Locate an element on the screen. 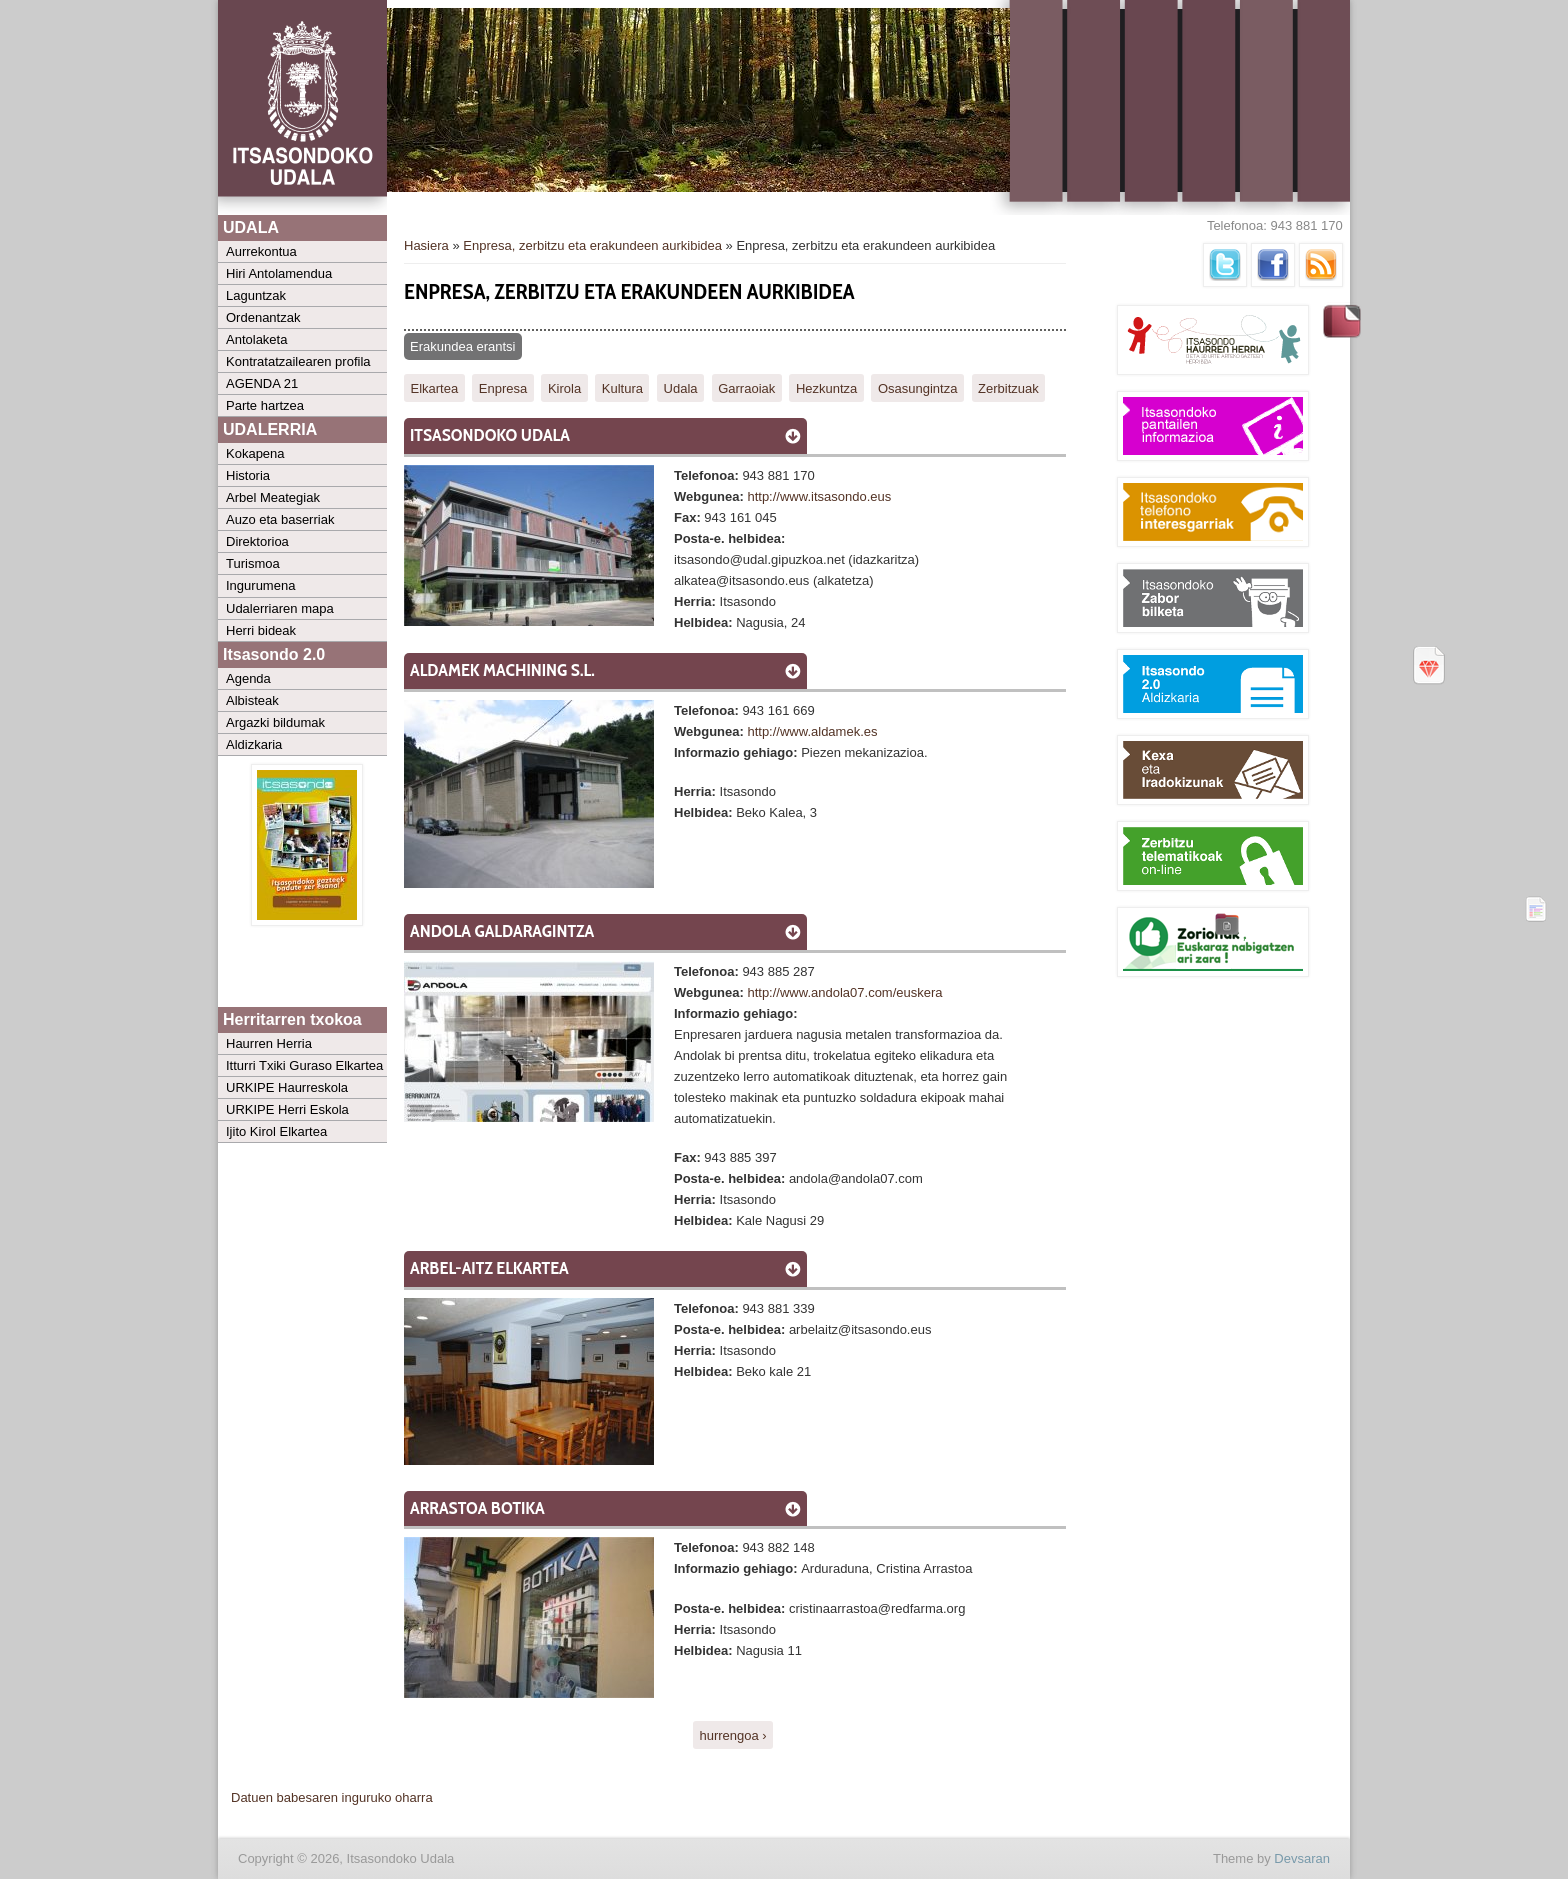  change desktop wallpaper settings is located at coordinates (1342, 320).